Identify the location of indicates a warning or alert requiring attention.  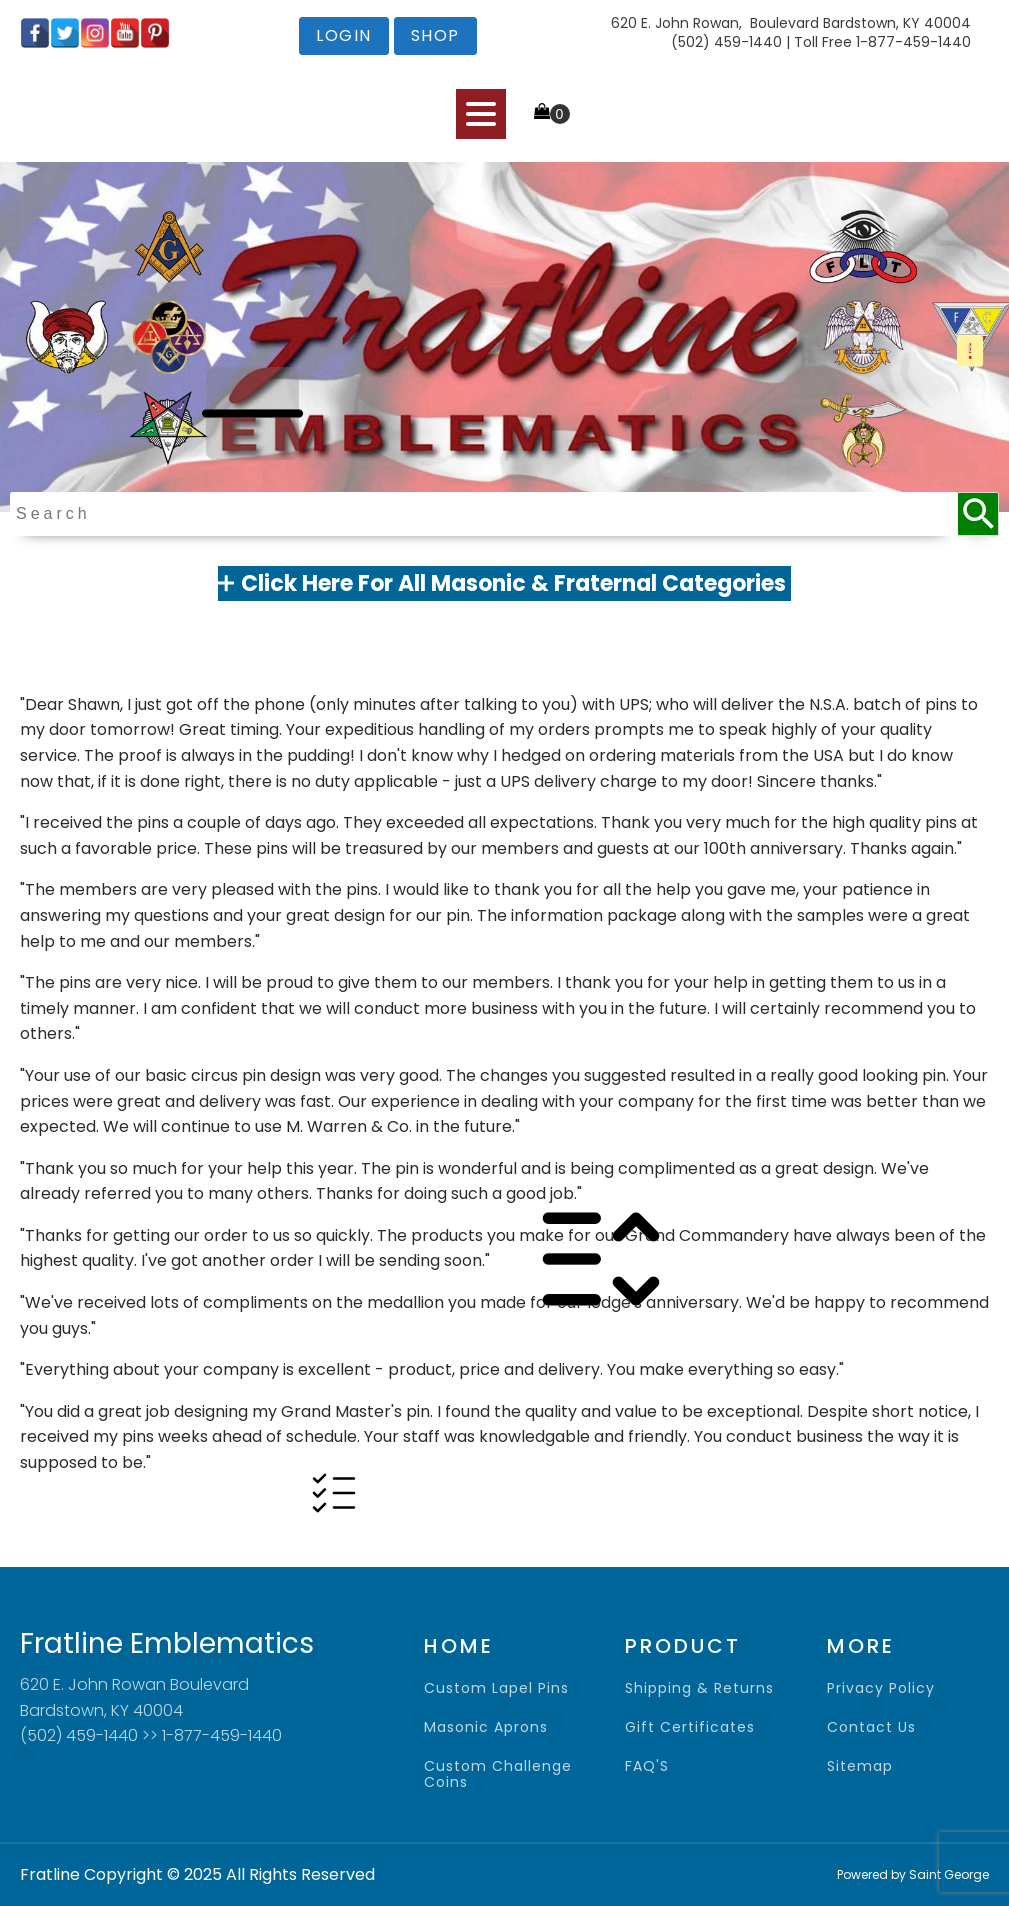
(970, 351).